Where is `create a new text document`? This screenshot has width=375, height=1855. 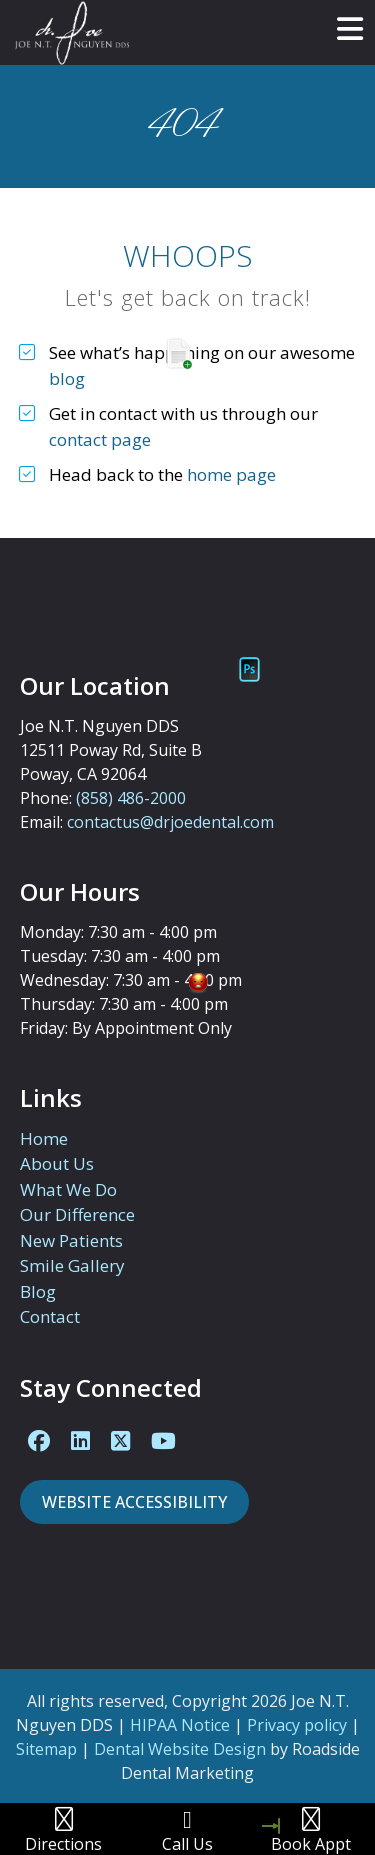 create a new text document is located at coordinates (178, 353).